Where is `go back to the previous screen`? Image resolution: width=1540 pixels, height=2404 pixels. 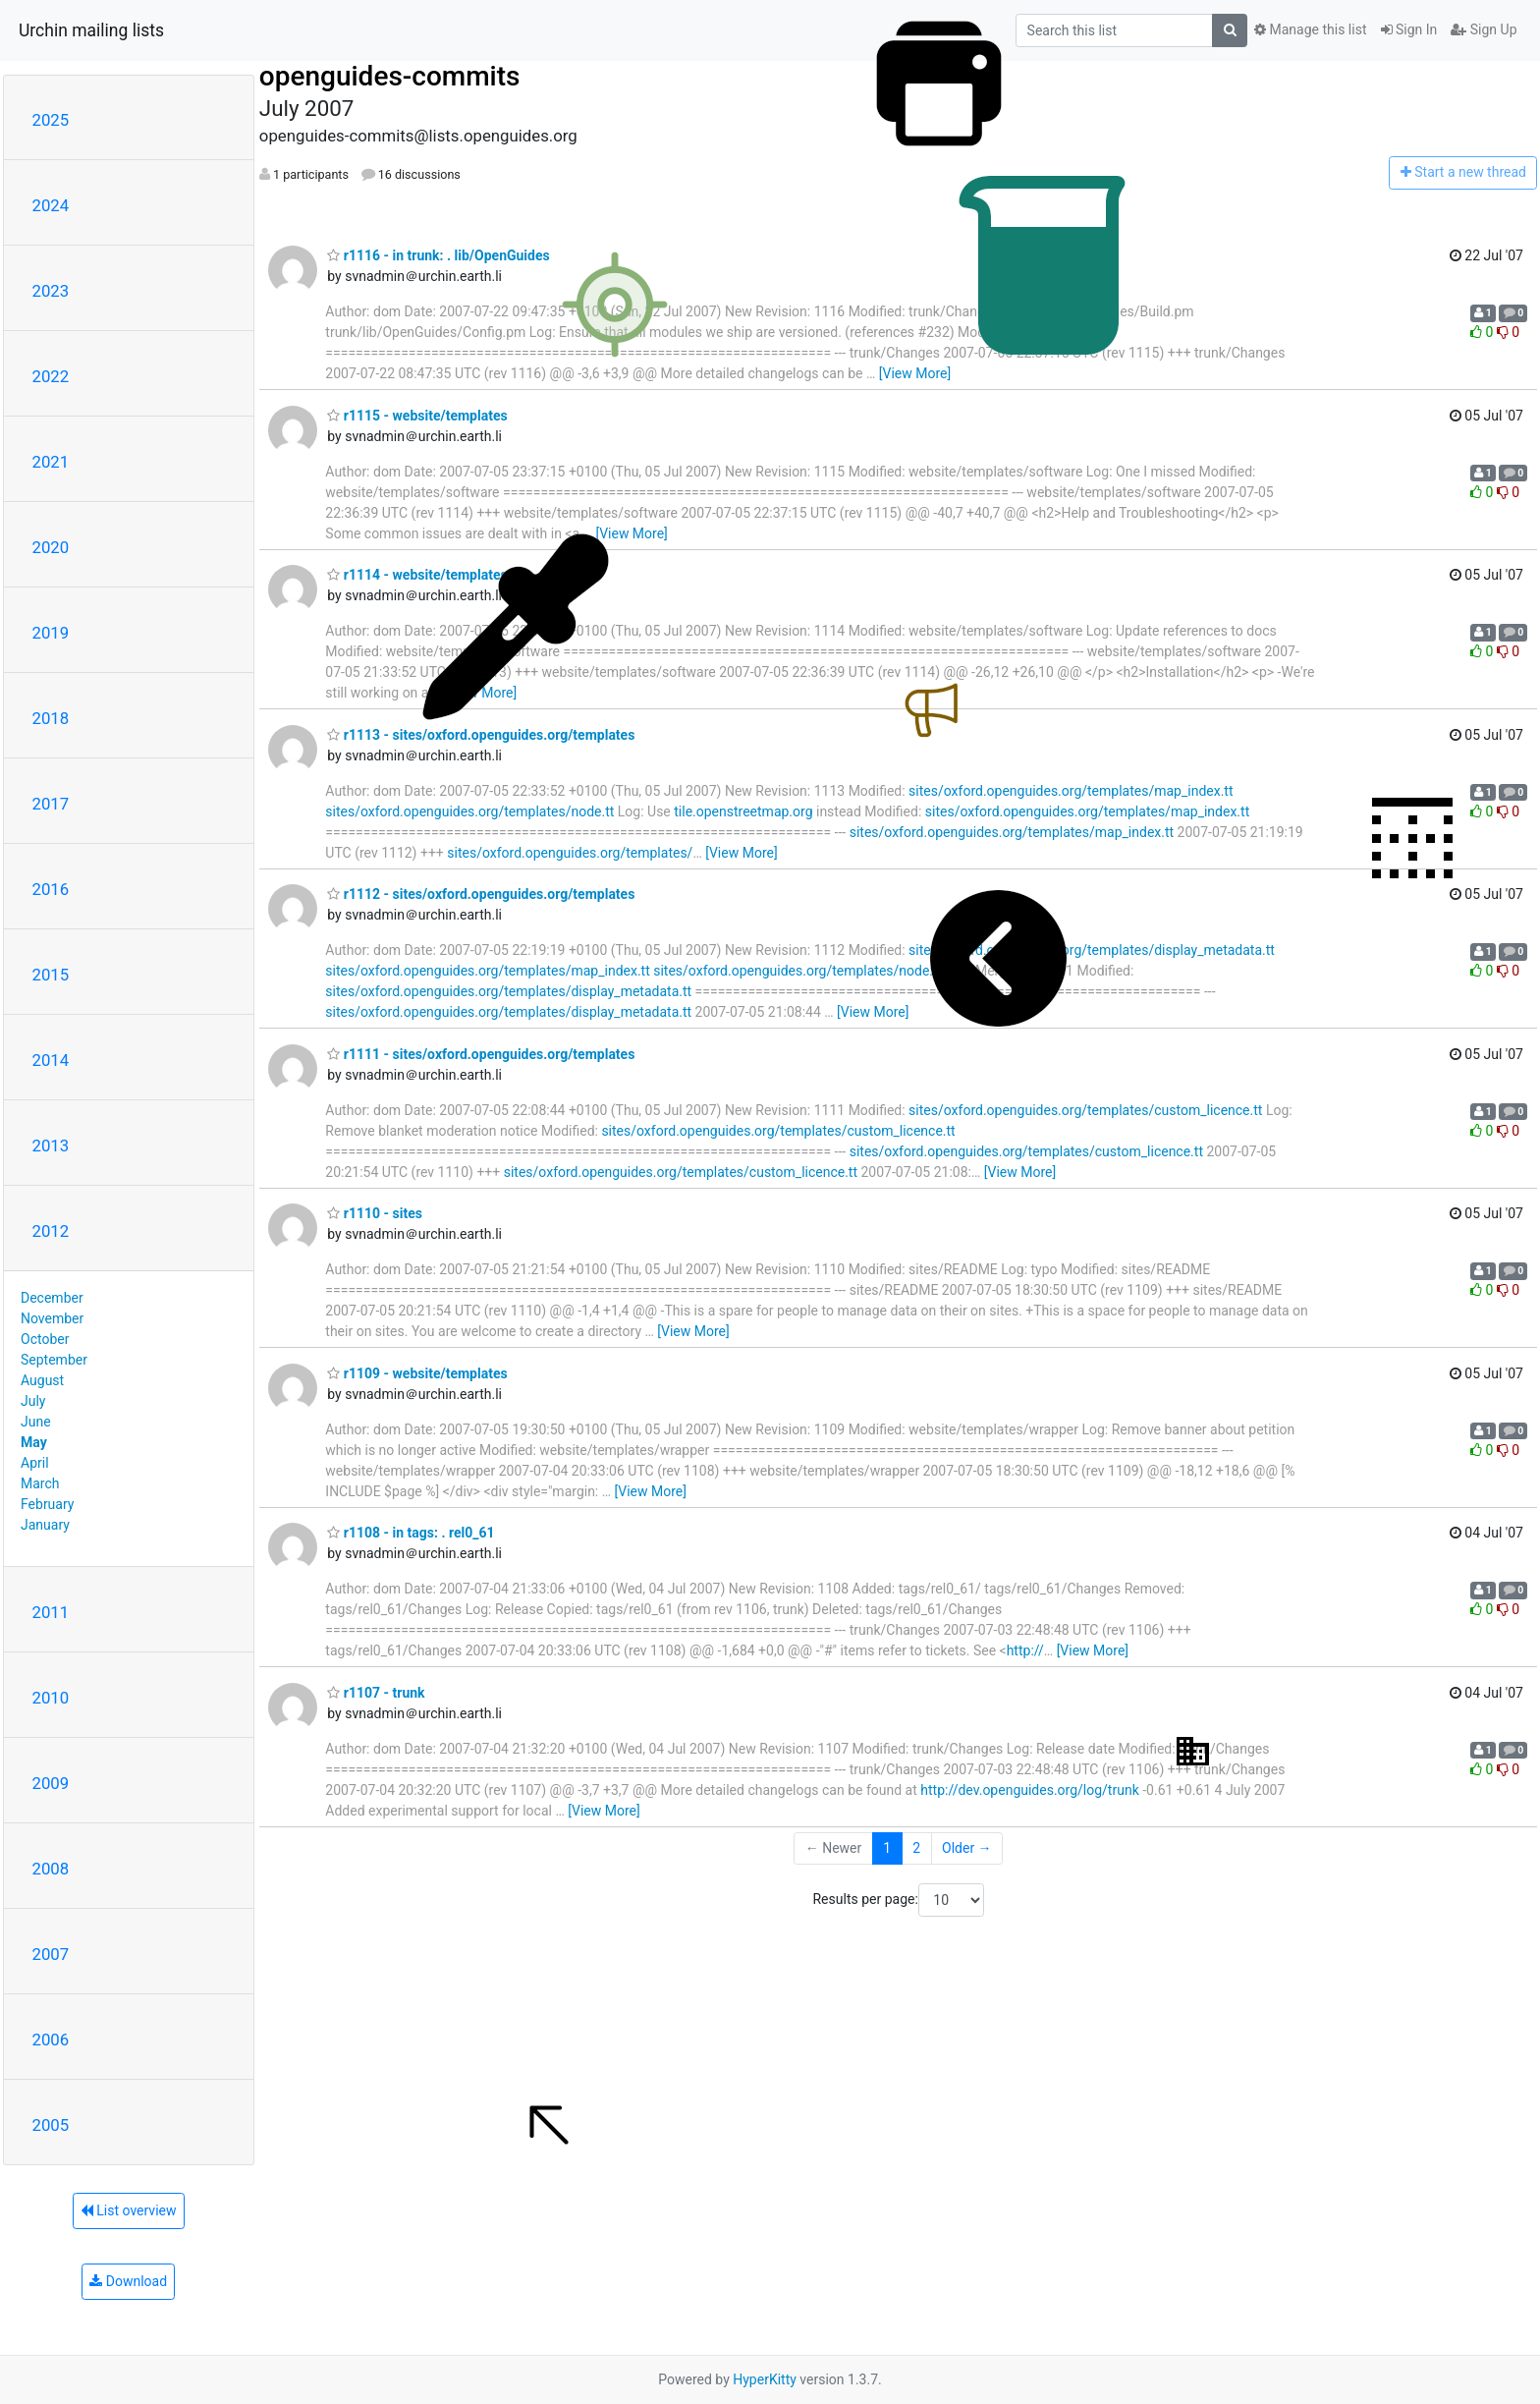
go back to the previous screen is located at coordinates (998, 958).